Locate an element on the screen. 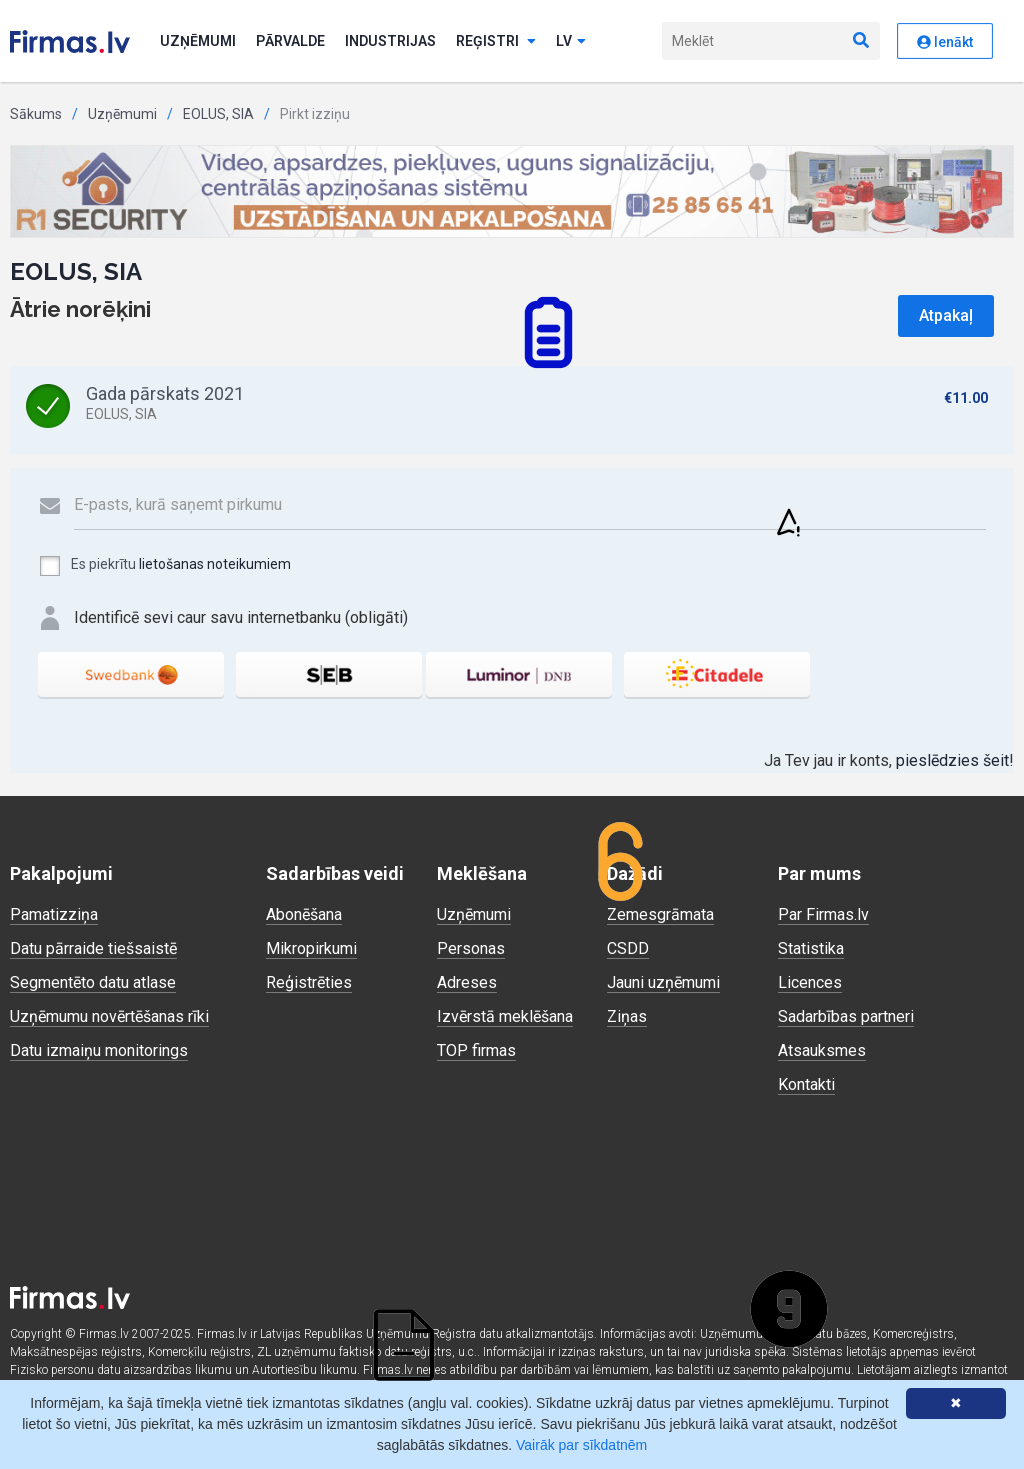 The height and width of the screenshot is (1469, 1024). indicates step 6 in a multi-step process is located at coordinates (620, 861).